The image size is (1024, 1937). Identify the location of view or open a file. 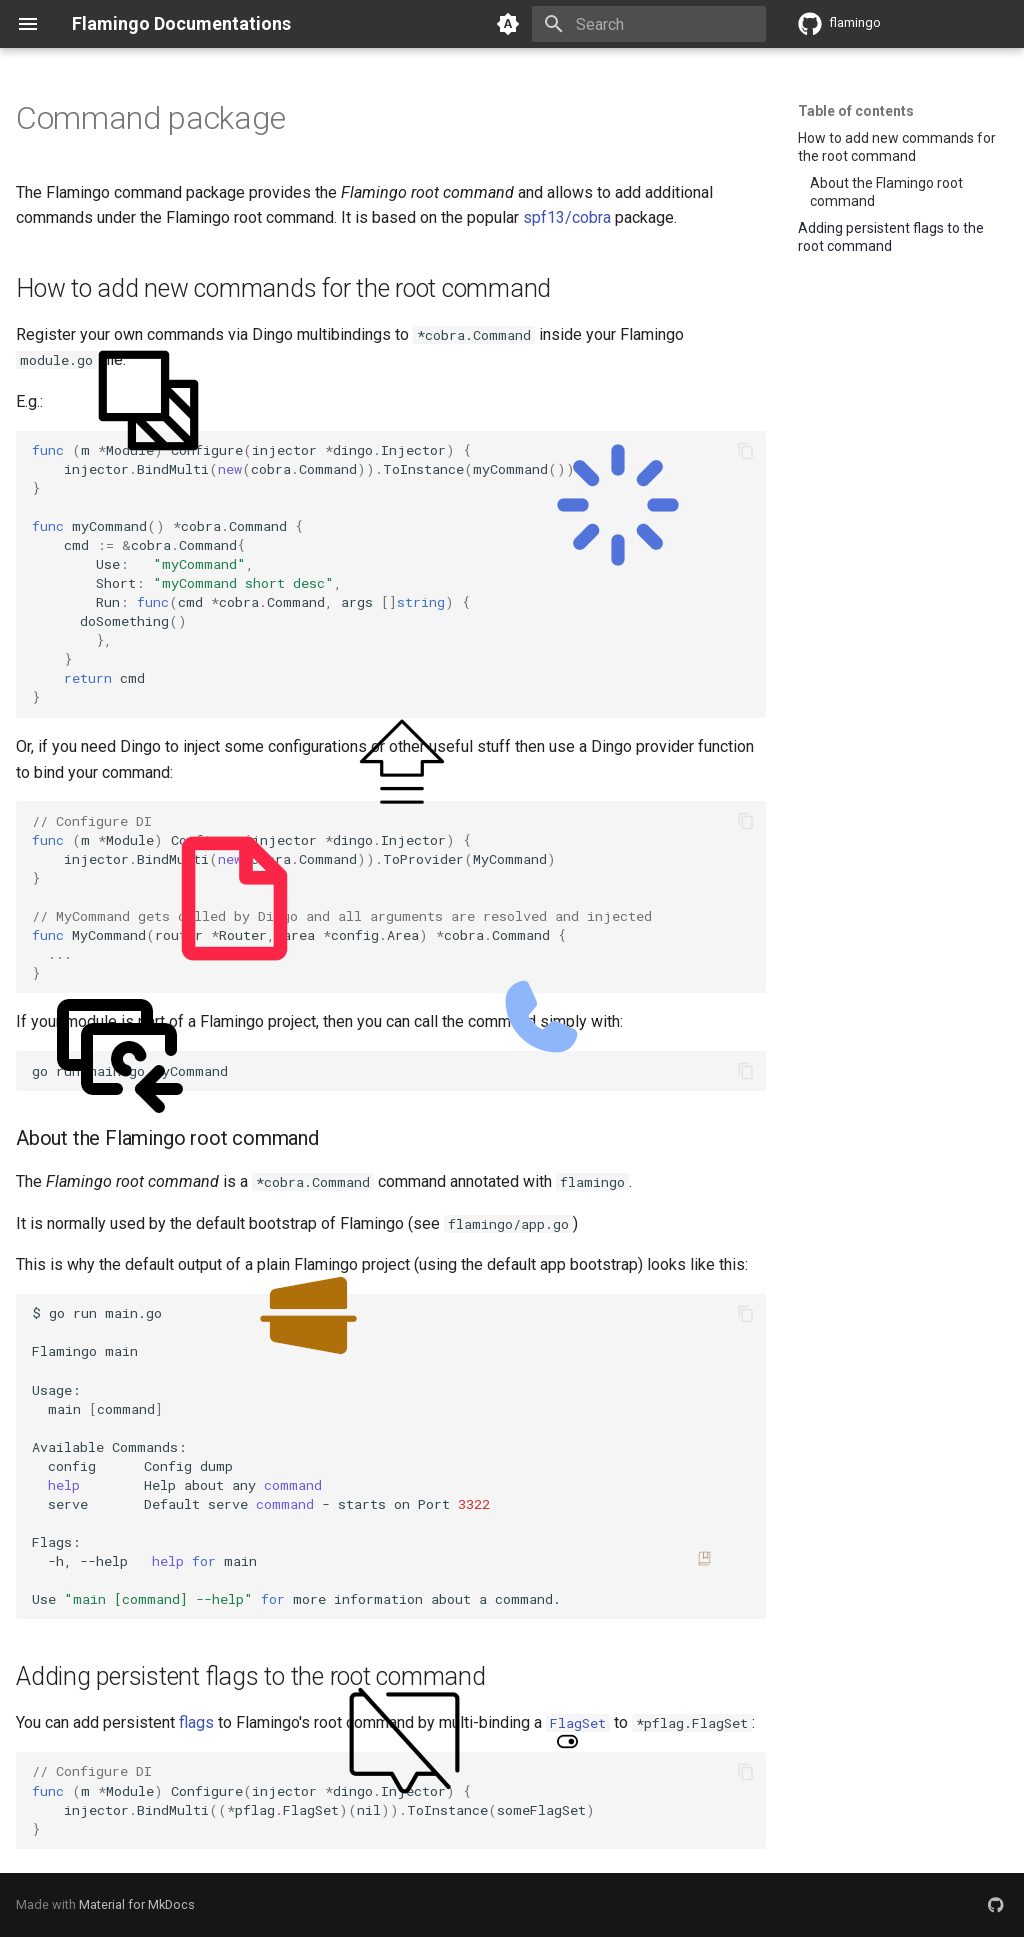
(234, 898).